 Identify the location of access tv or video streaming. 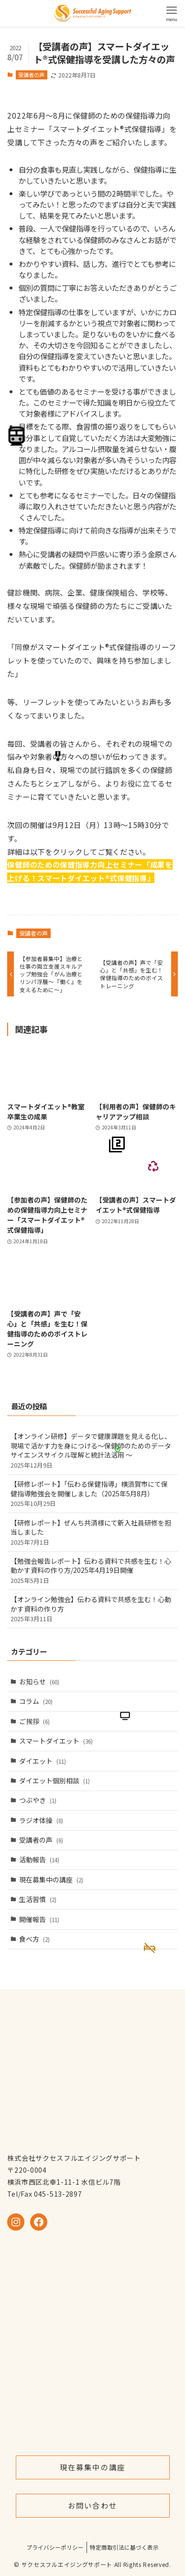
(125, 1715).